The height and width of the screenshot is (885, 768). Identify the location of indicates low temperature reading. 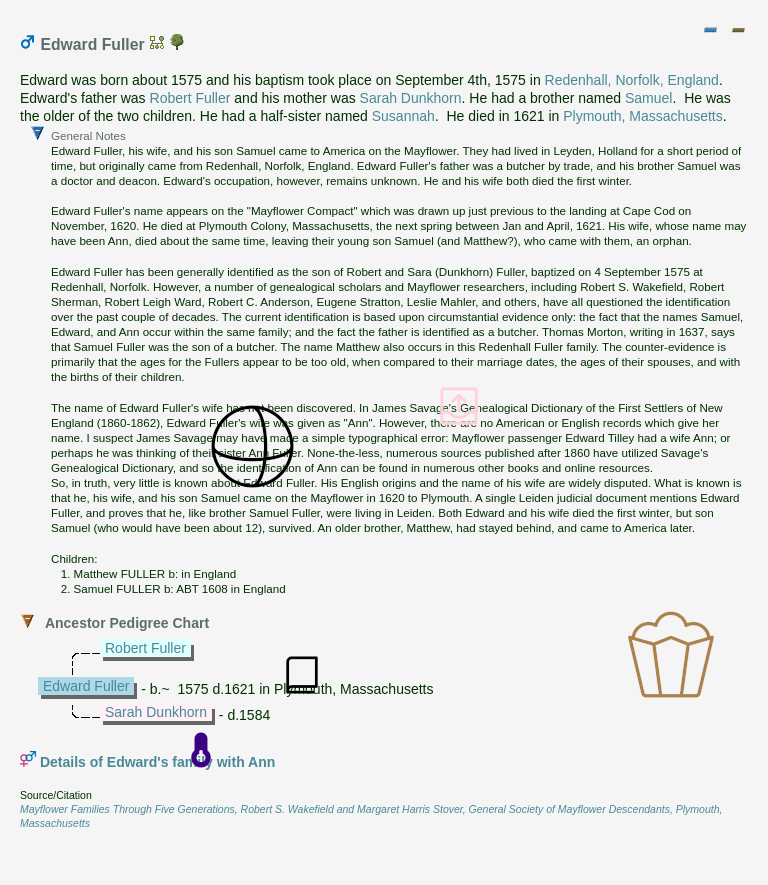
(201, 750).